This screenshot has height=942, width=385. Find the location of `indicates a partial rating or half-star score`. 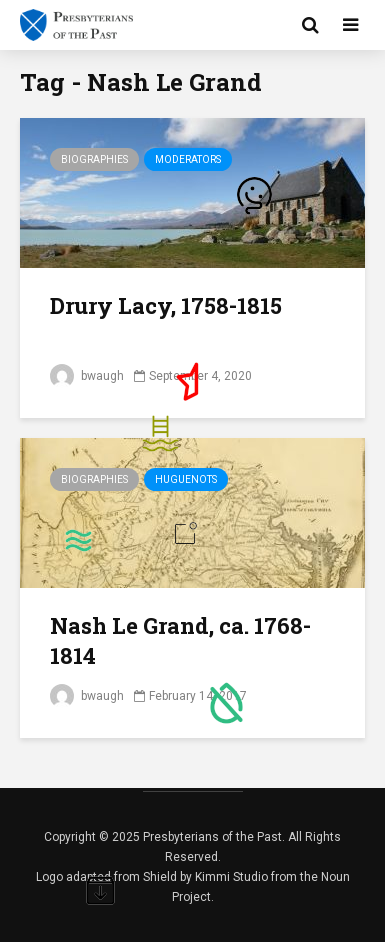

indicates a partial rating or half-star score is located at coordinates (197, 383).